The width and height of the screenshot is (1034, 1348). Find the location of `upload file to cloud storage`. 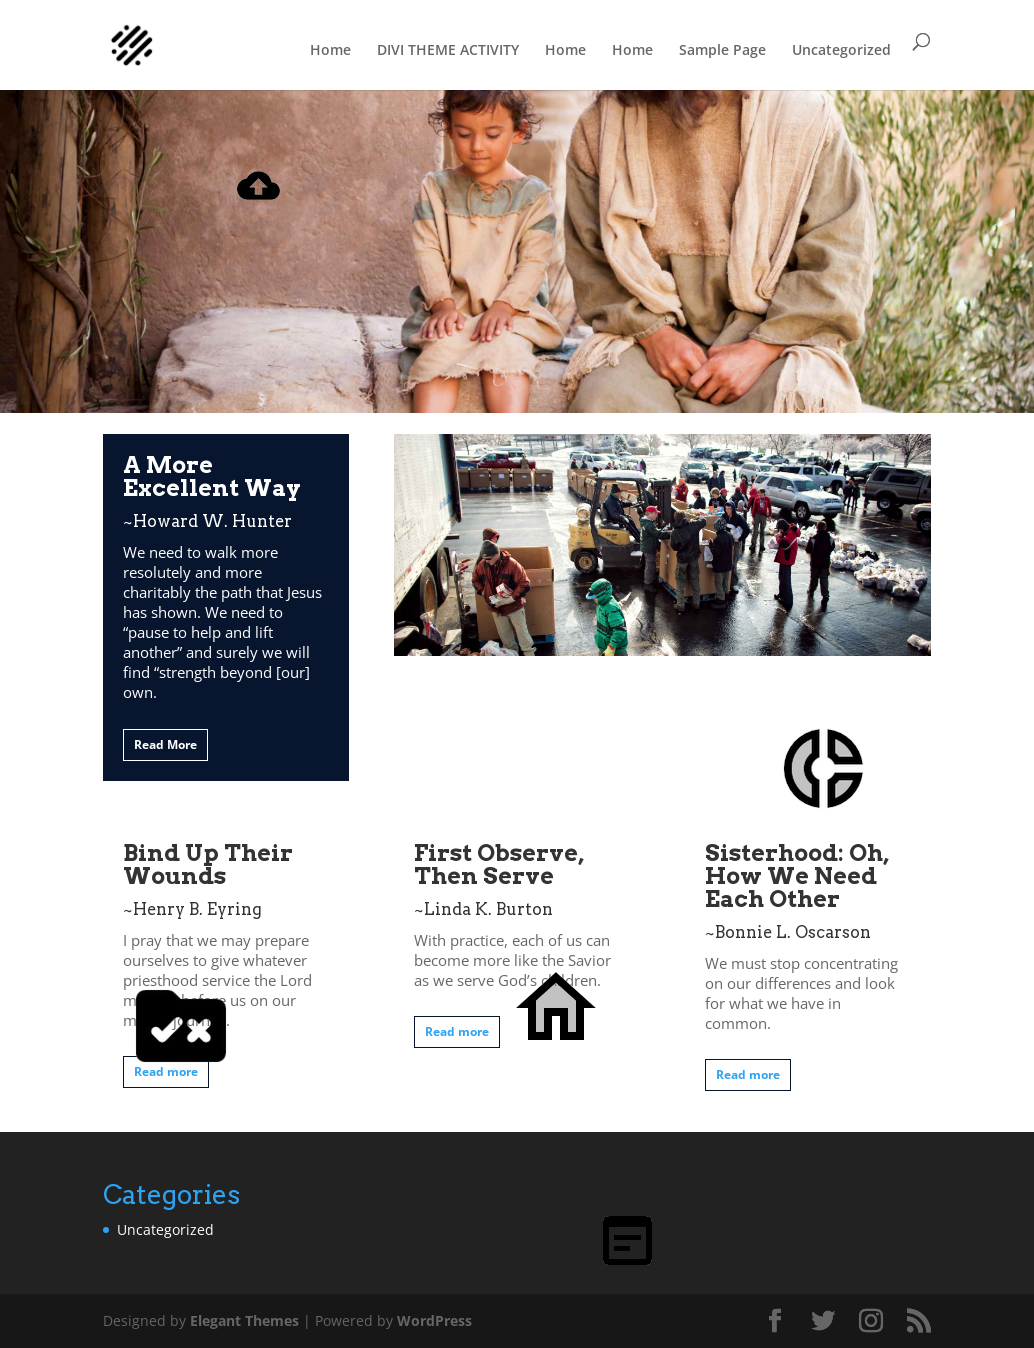

upload file to cloud storage is located at coordinates (258, 185).